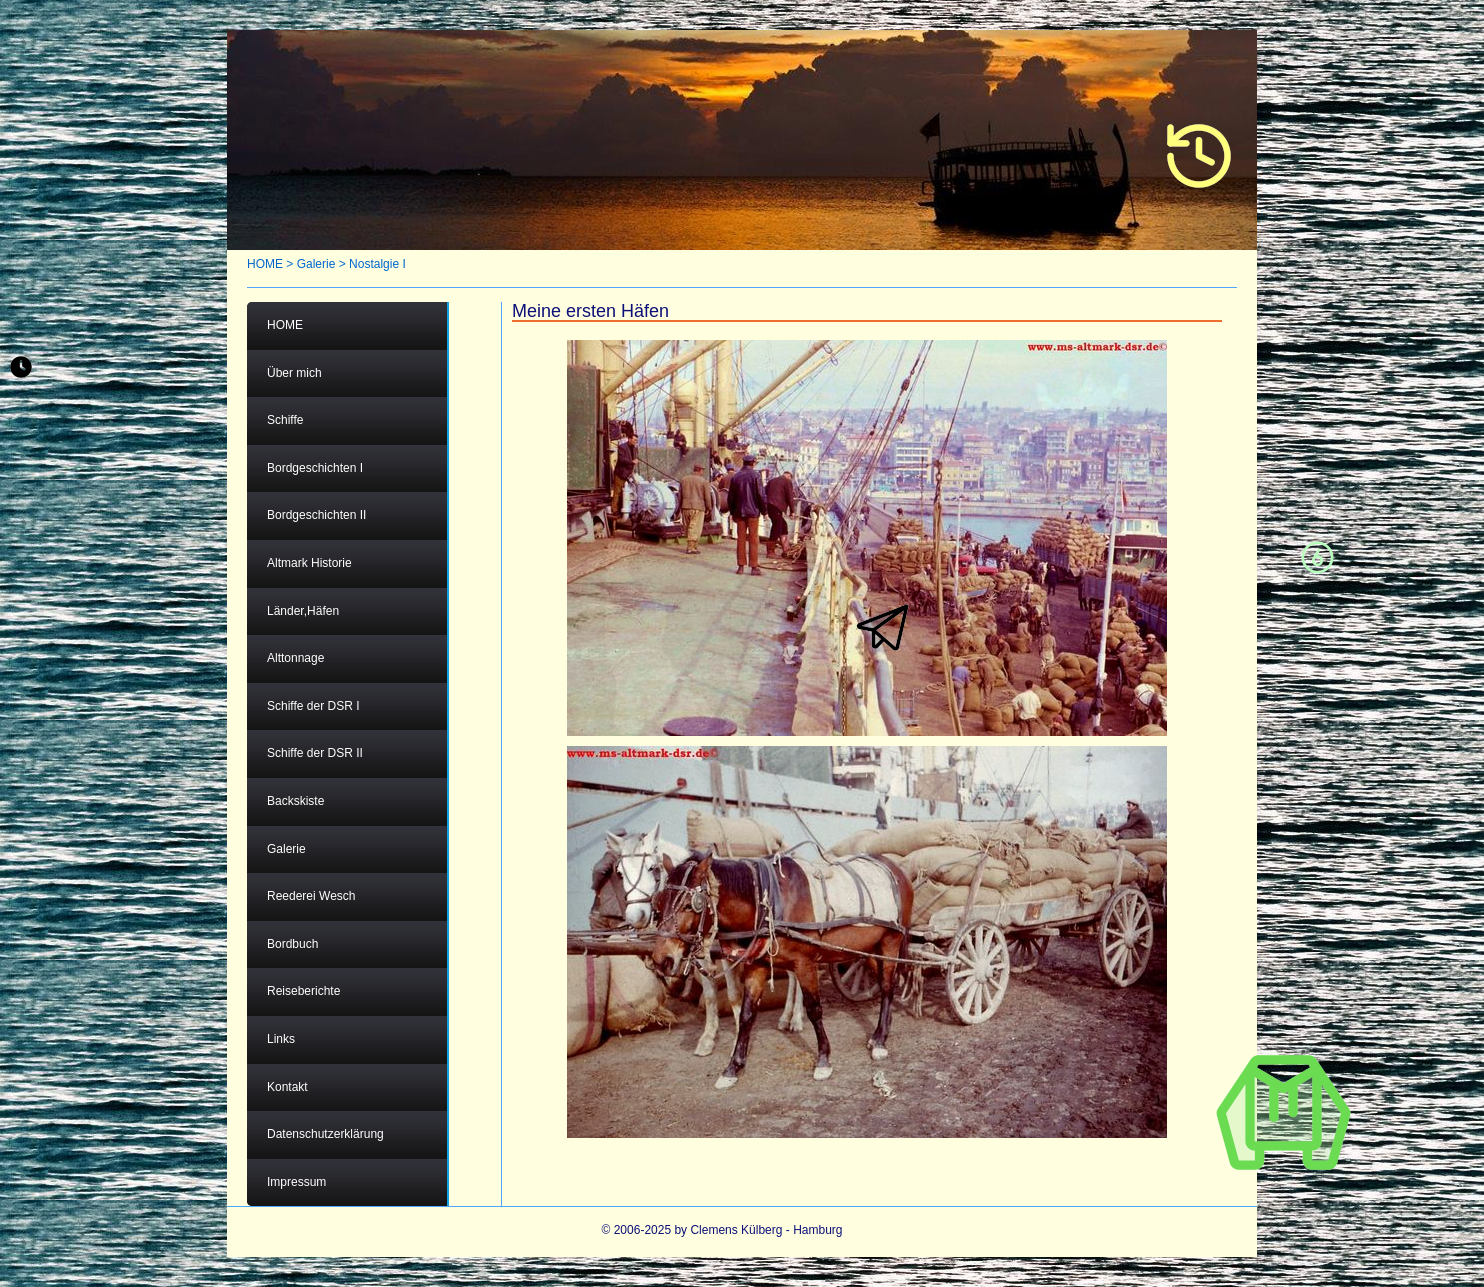 Image resolution: width=1484 pixels, height=1287 pixels. What do you see at coordinates (884, 628) in the screenshot?
I see `open Telegram messaging app` at bounding box center [884, 628].